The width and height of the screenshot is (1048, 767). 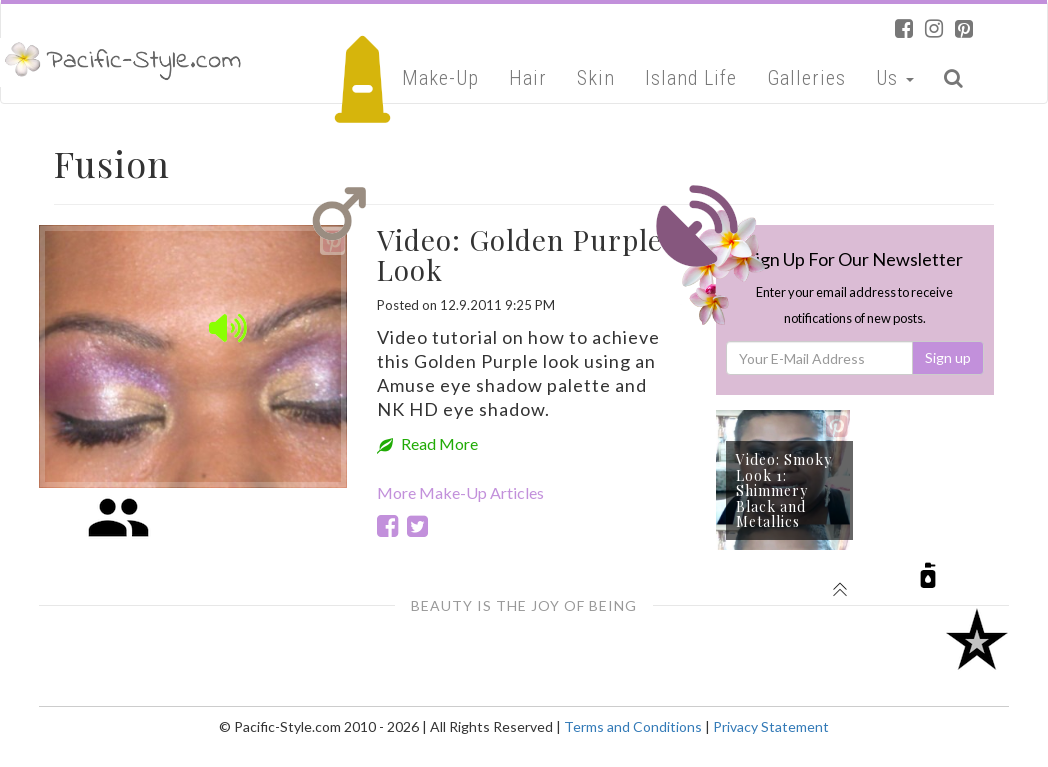 What do you see at coordinates (840, 590) in the screenshot?
I see `scroll to top of page` at bounding box center [840, 590].